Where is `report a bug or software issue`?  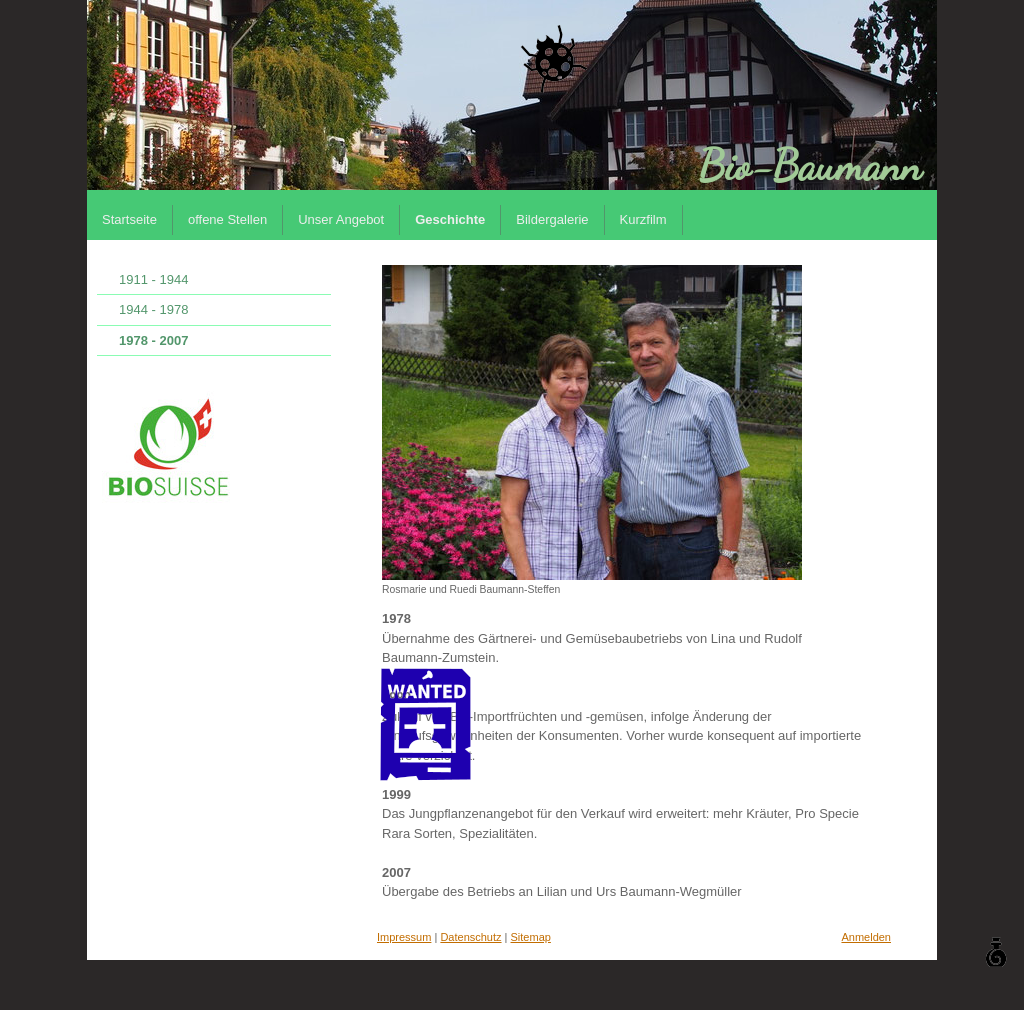
report a bug or software issue is located at coordinates (554, 59).